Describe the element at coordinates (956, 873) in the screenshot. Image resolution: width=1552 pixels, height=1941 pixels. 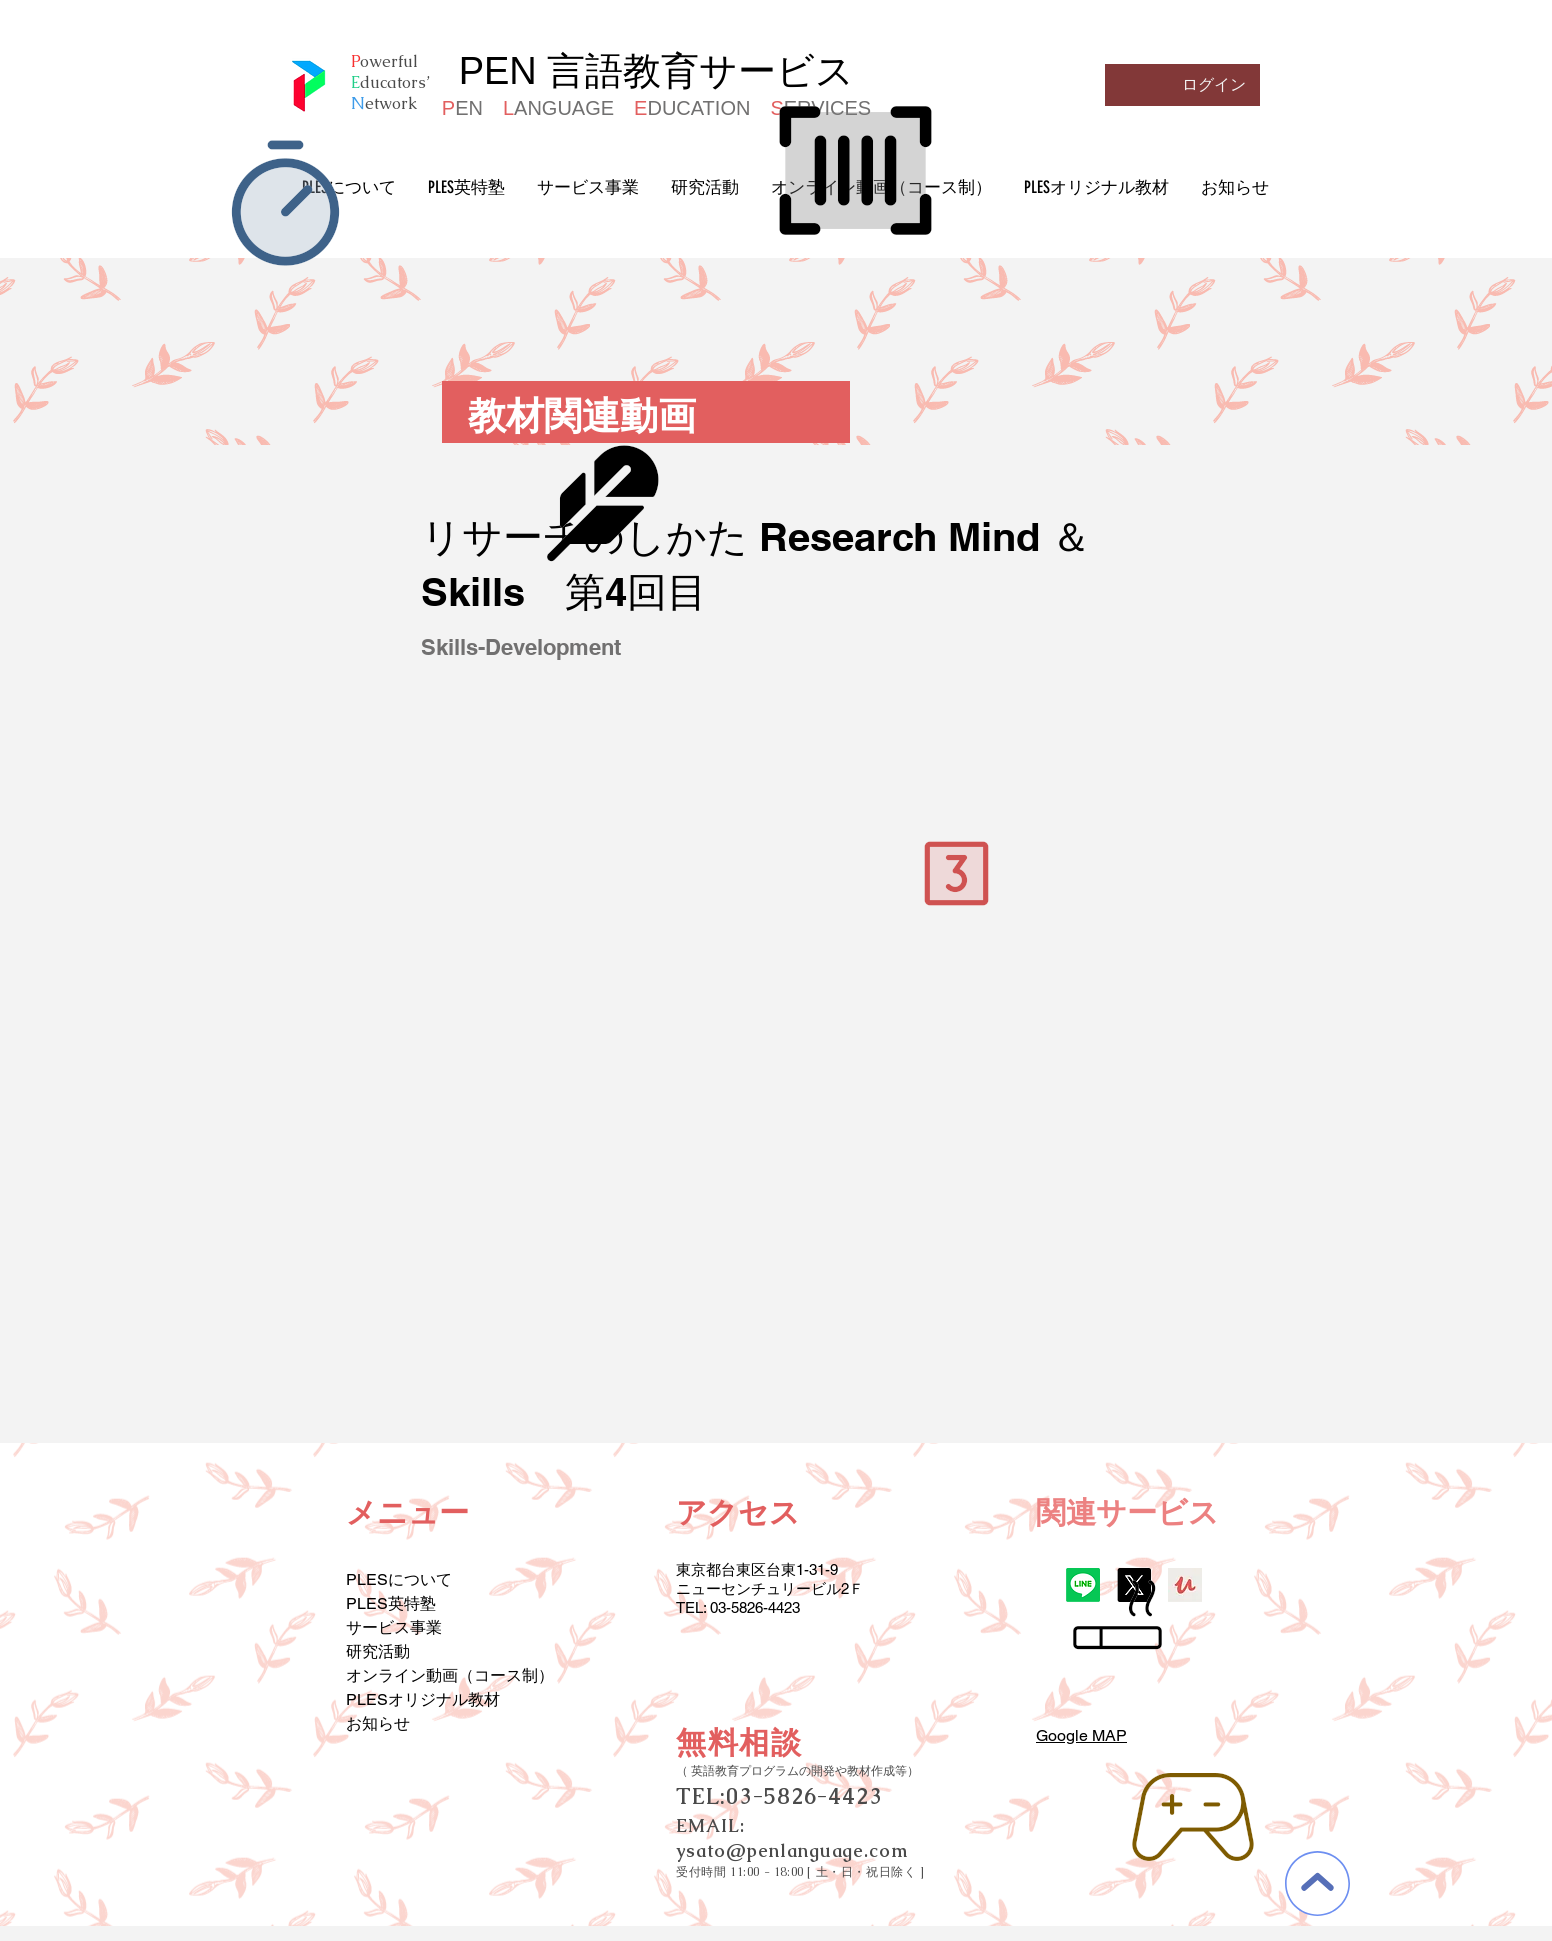
I see `select or navigate to item number three` at that location.